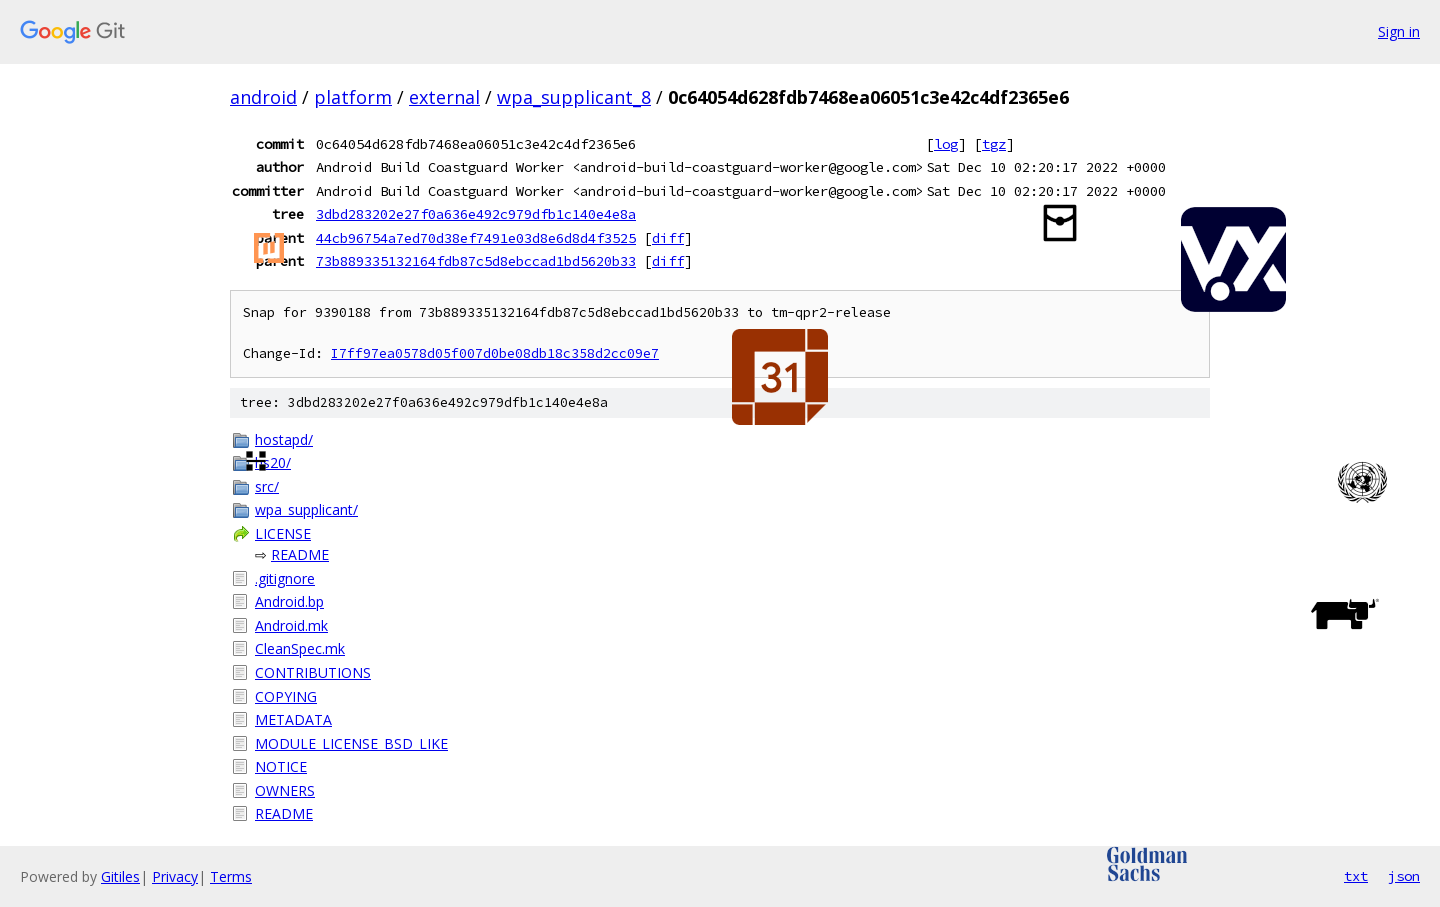 The width and height of the screenshot is (1440, 907). What do you see at coordinates (1147, 864) in the screenshot?
I see `Goldman Sachs company logo` at bounding box center [1147, 864].